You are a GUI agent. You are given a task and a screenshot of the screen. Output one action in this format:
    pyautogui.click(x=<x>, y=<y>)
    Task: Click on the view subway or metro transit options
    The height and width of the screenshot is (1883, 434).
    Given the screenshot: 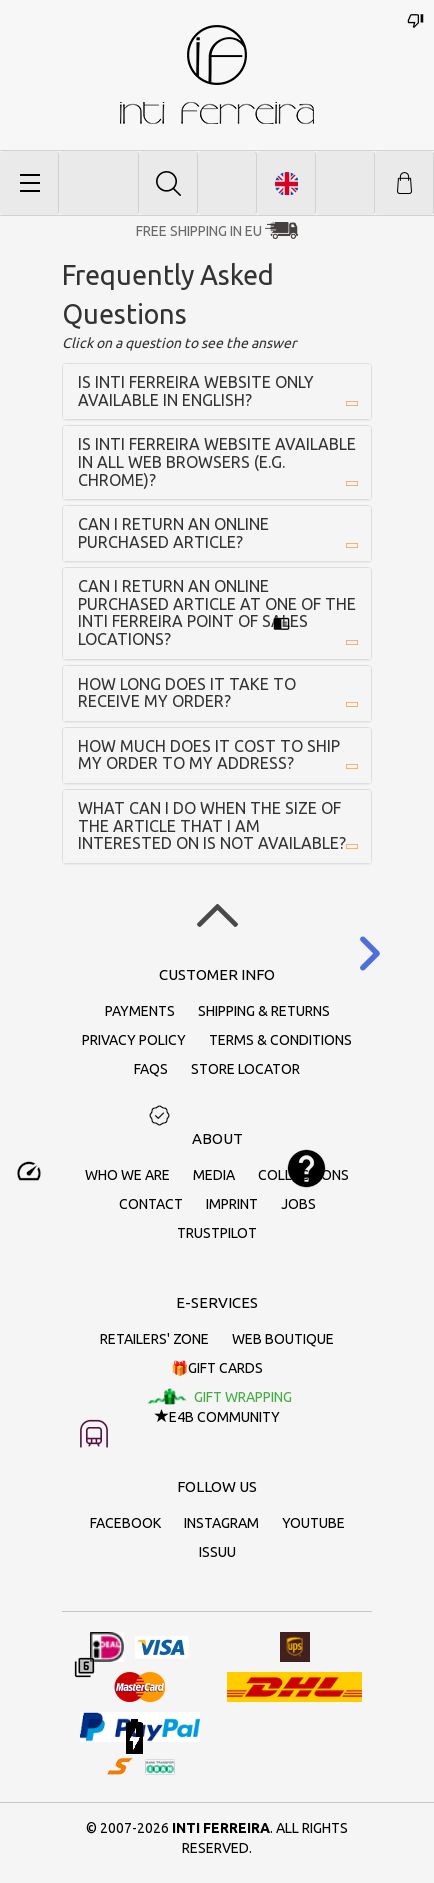 What is the action you would take?
    pyautogui.click(x=94, y=1435)
    